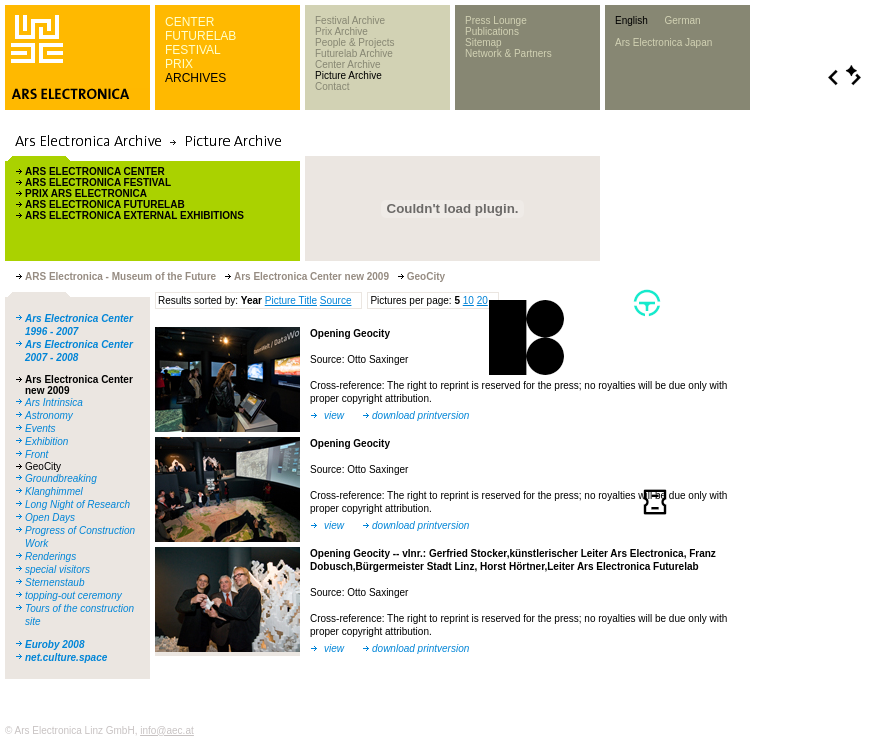  What do you see at coordinates (526, 337) in the screenshot?
I see `icons8 logo` at bounding box center [526, 337].